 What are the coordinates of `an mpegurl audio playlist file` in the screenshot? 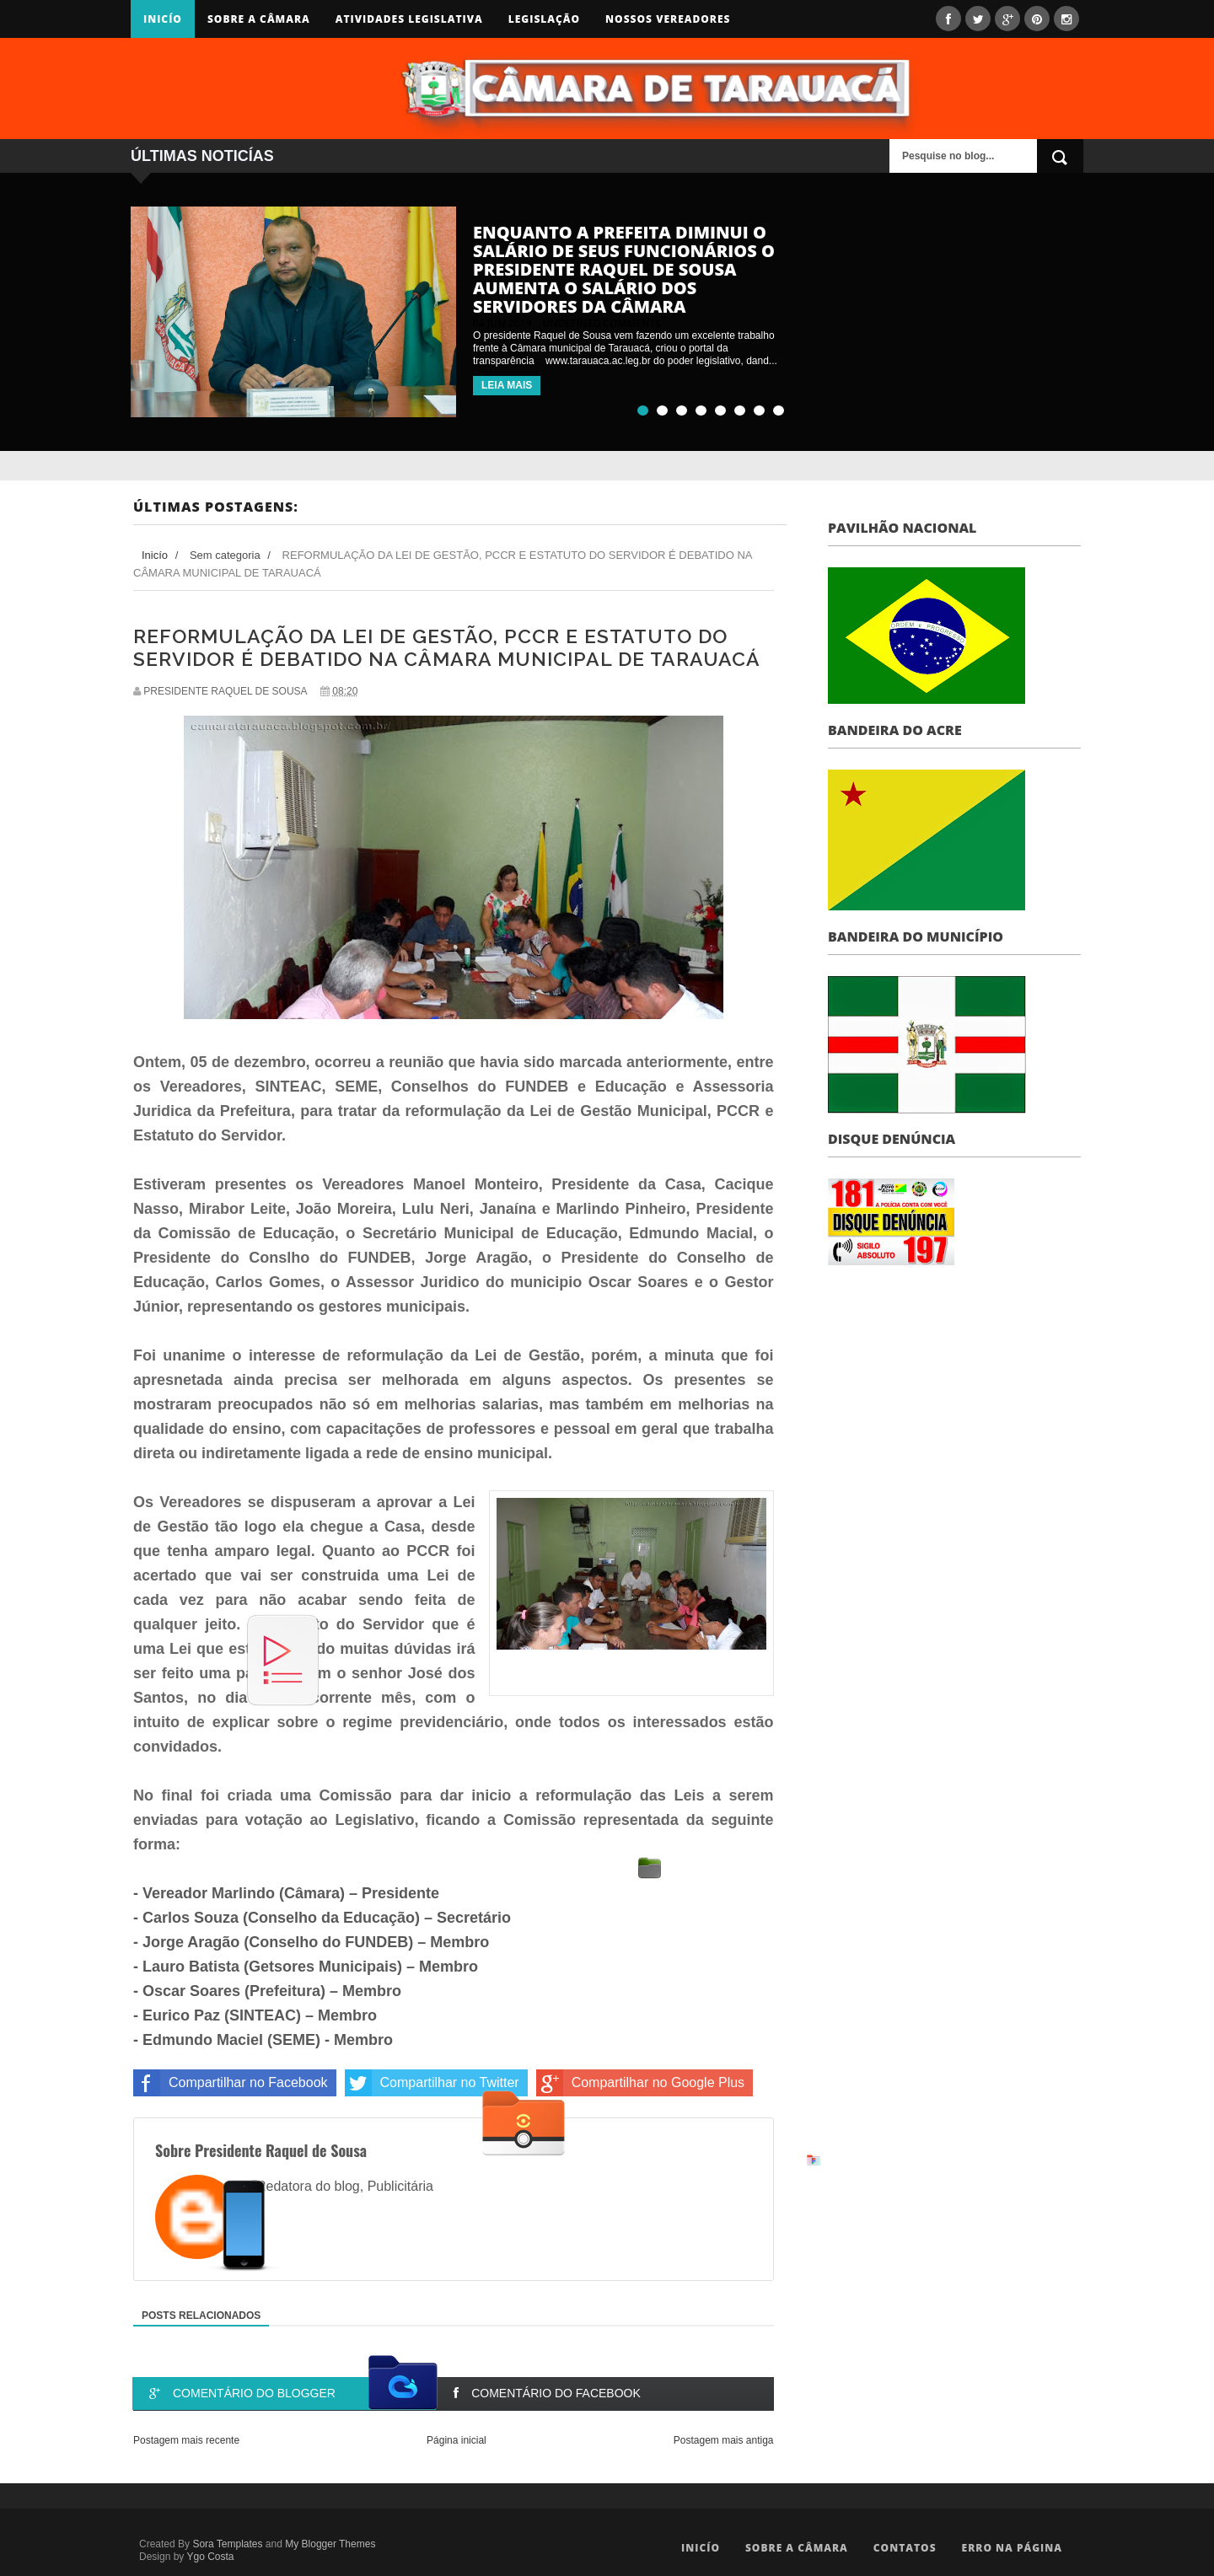 It's located at (282, 1660).